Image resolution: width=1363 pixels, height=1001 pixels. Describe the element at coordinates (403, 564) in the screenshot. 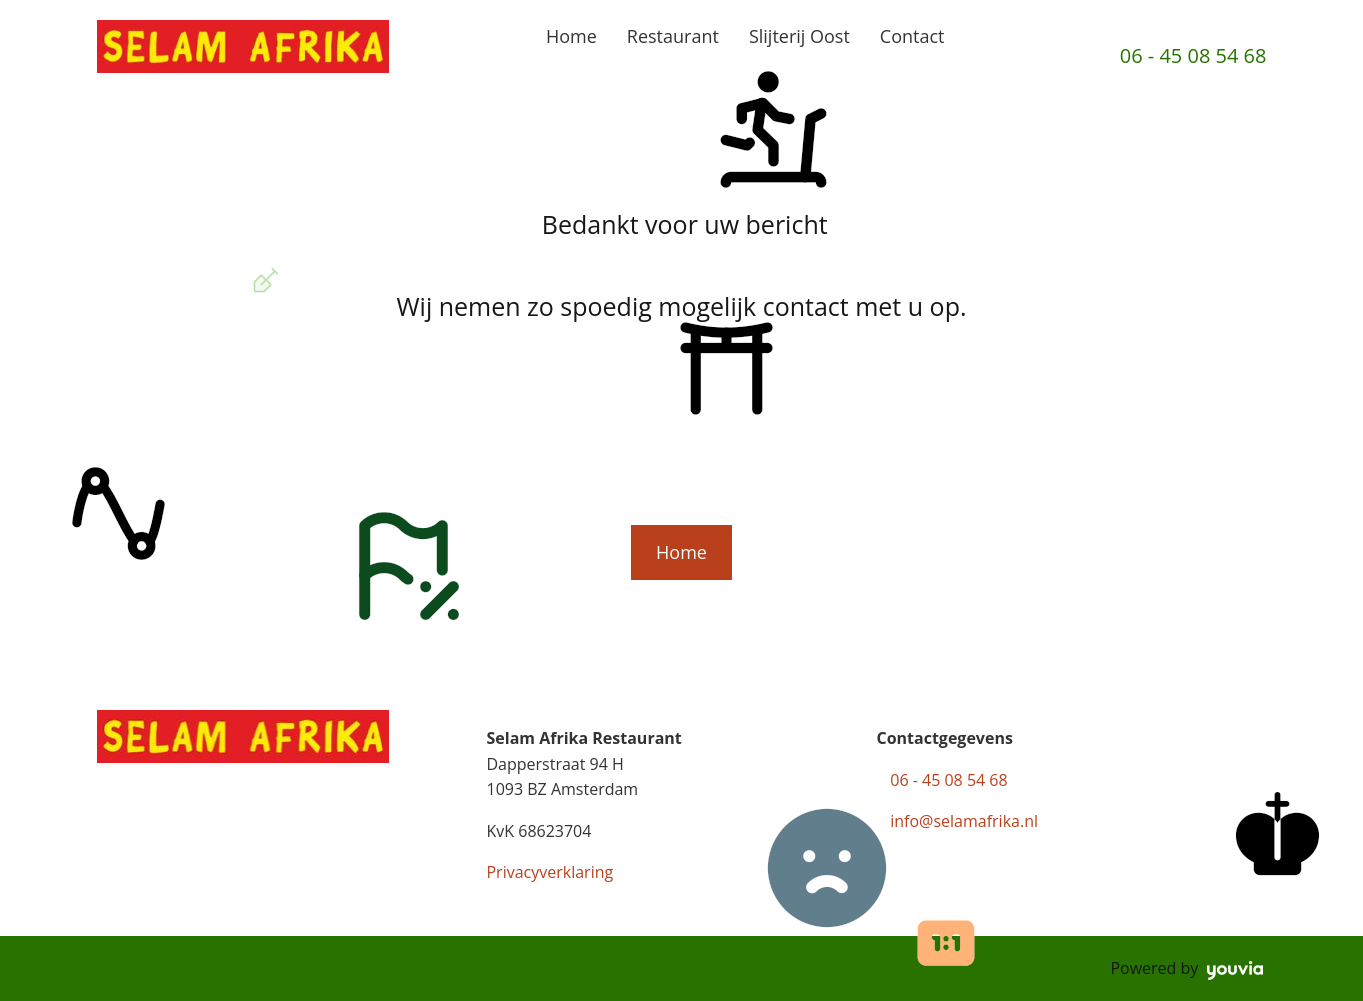

I see `view flagged discounts or promotions` at that location.